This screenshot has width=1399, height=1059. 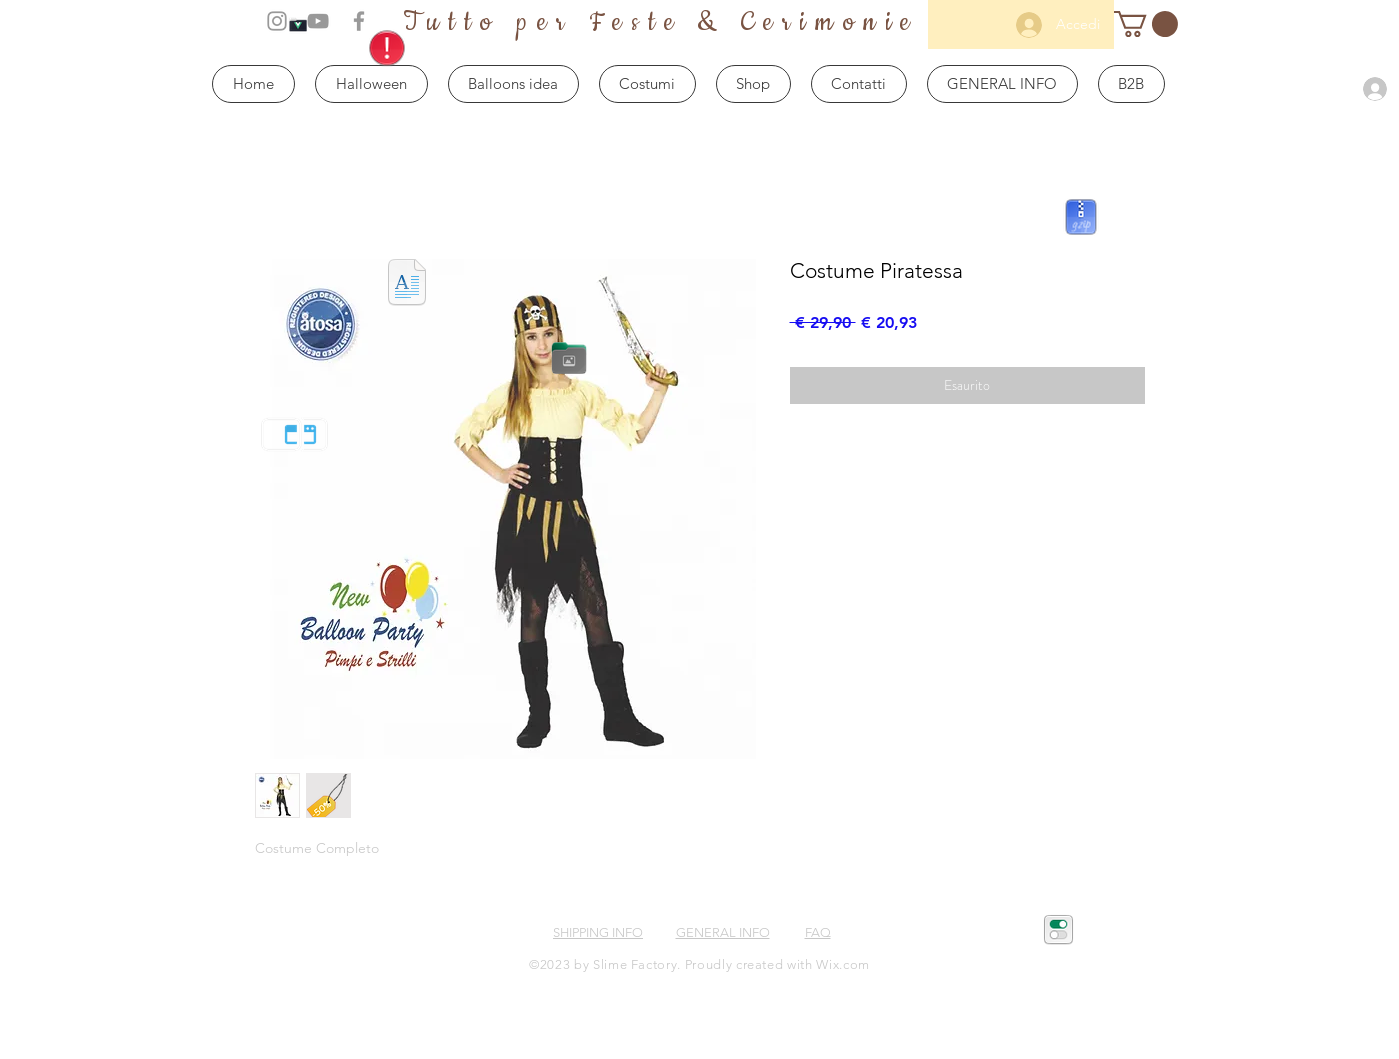 I want to click on access system settings and preferences, so click(x=1058, y=929).